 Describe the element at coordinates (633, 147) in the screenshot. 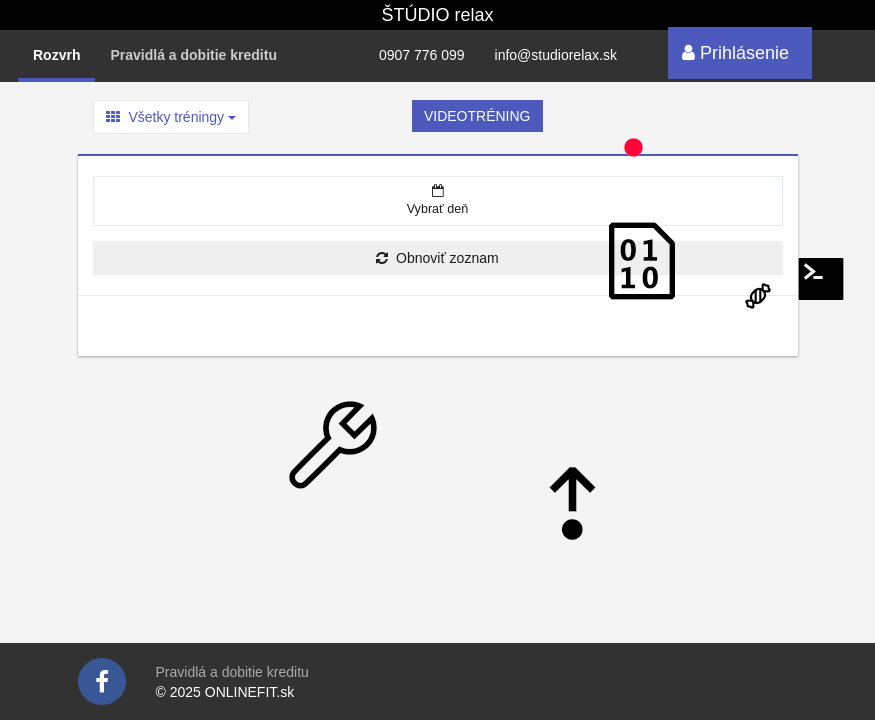

I see `indicates an unread notification or message` at that location.